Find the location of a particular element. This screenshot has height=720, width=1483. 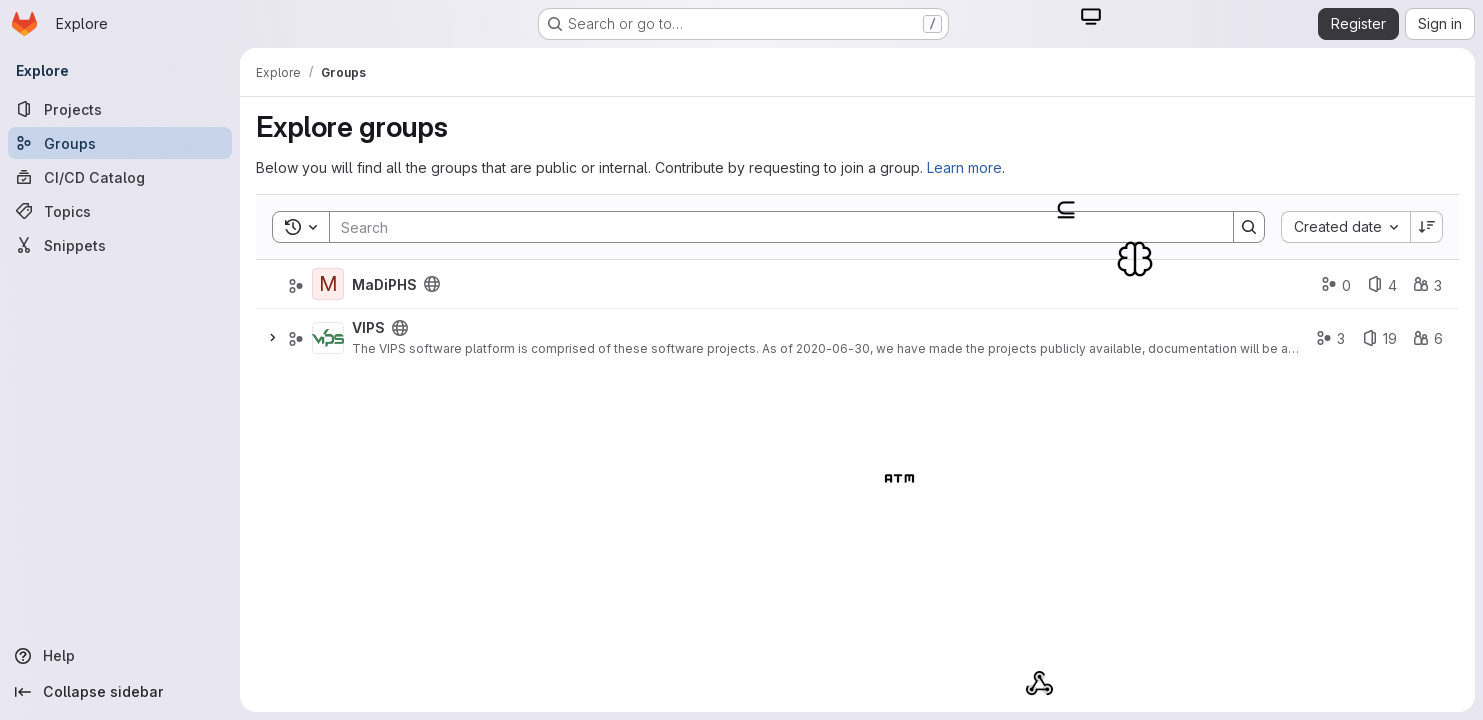

find nearby ATM locations is located at coordinates (899, 478).